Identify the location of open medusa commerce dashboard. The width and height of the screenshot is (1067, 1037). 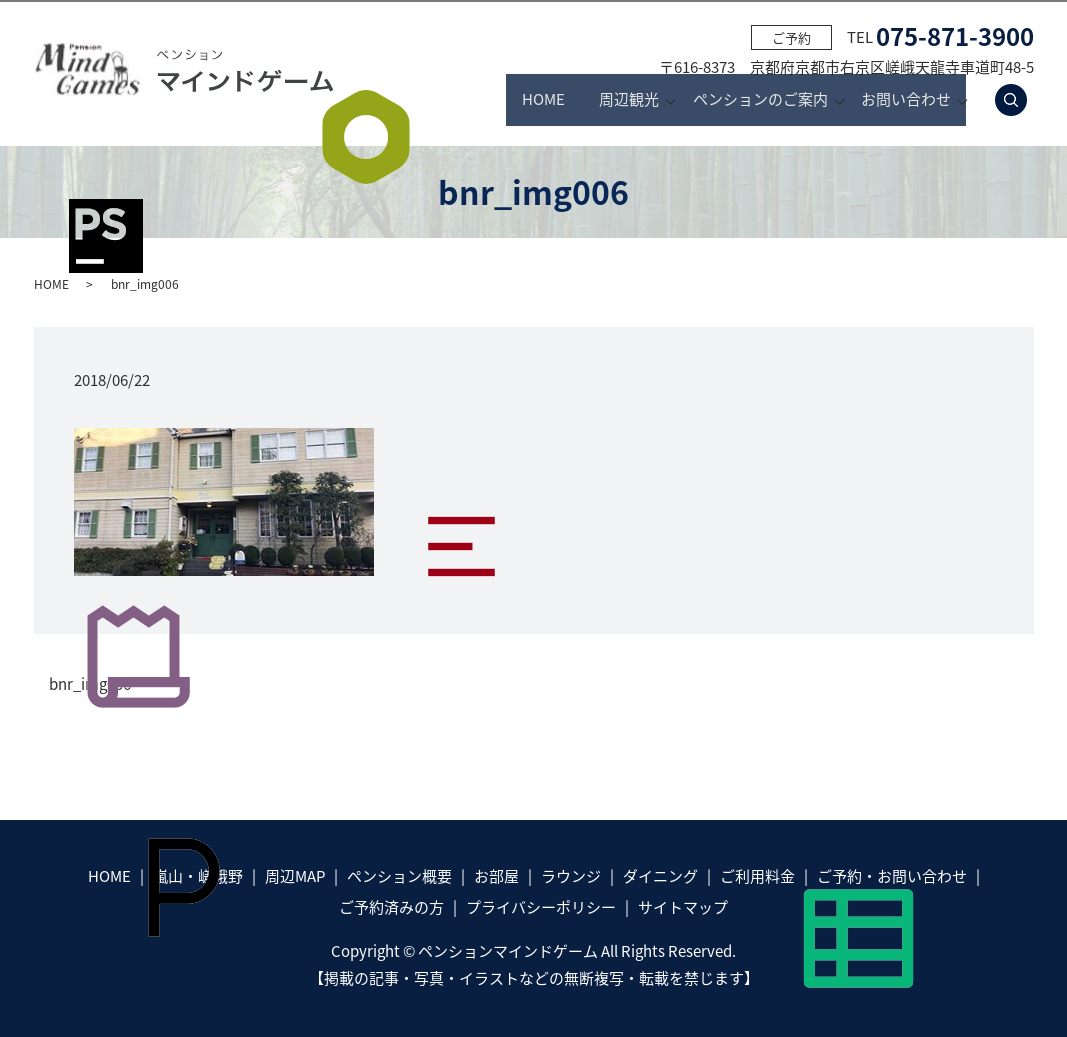
(366, 137).